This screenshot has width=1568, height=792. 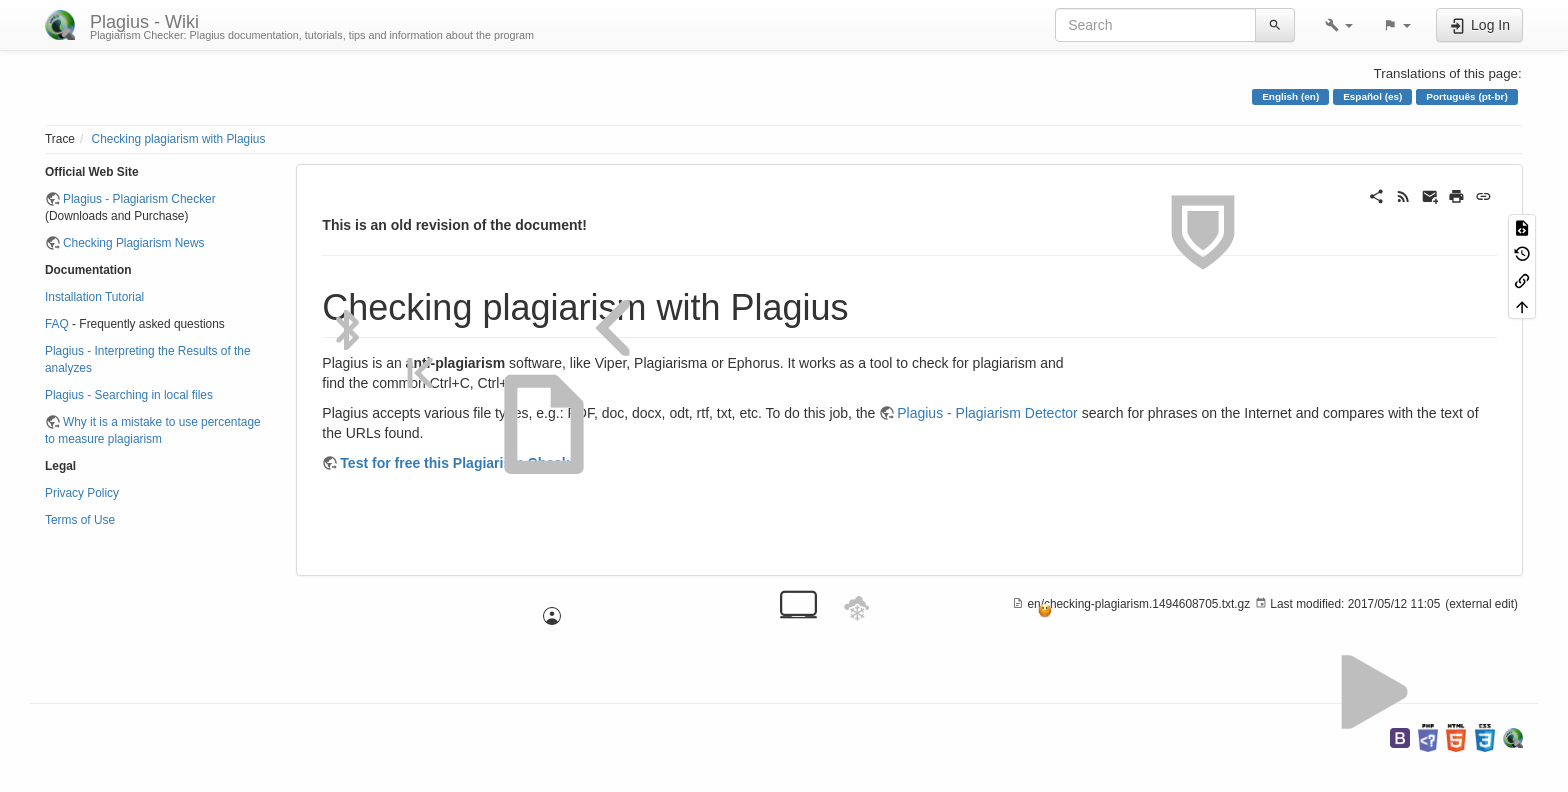 I want to click on start media playback, so click(x=1371, y=692).